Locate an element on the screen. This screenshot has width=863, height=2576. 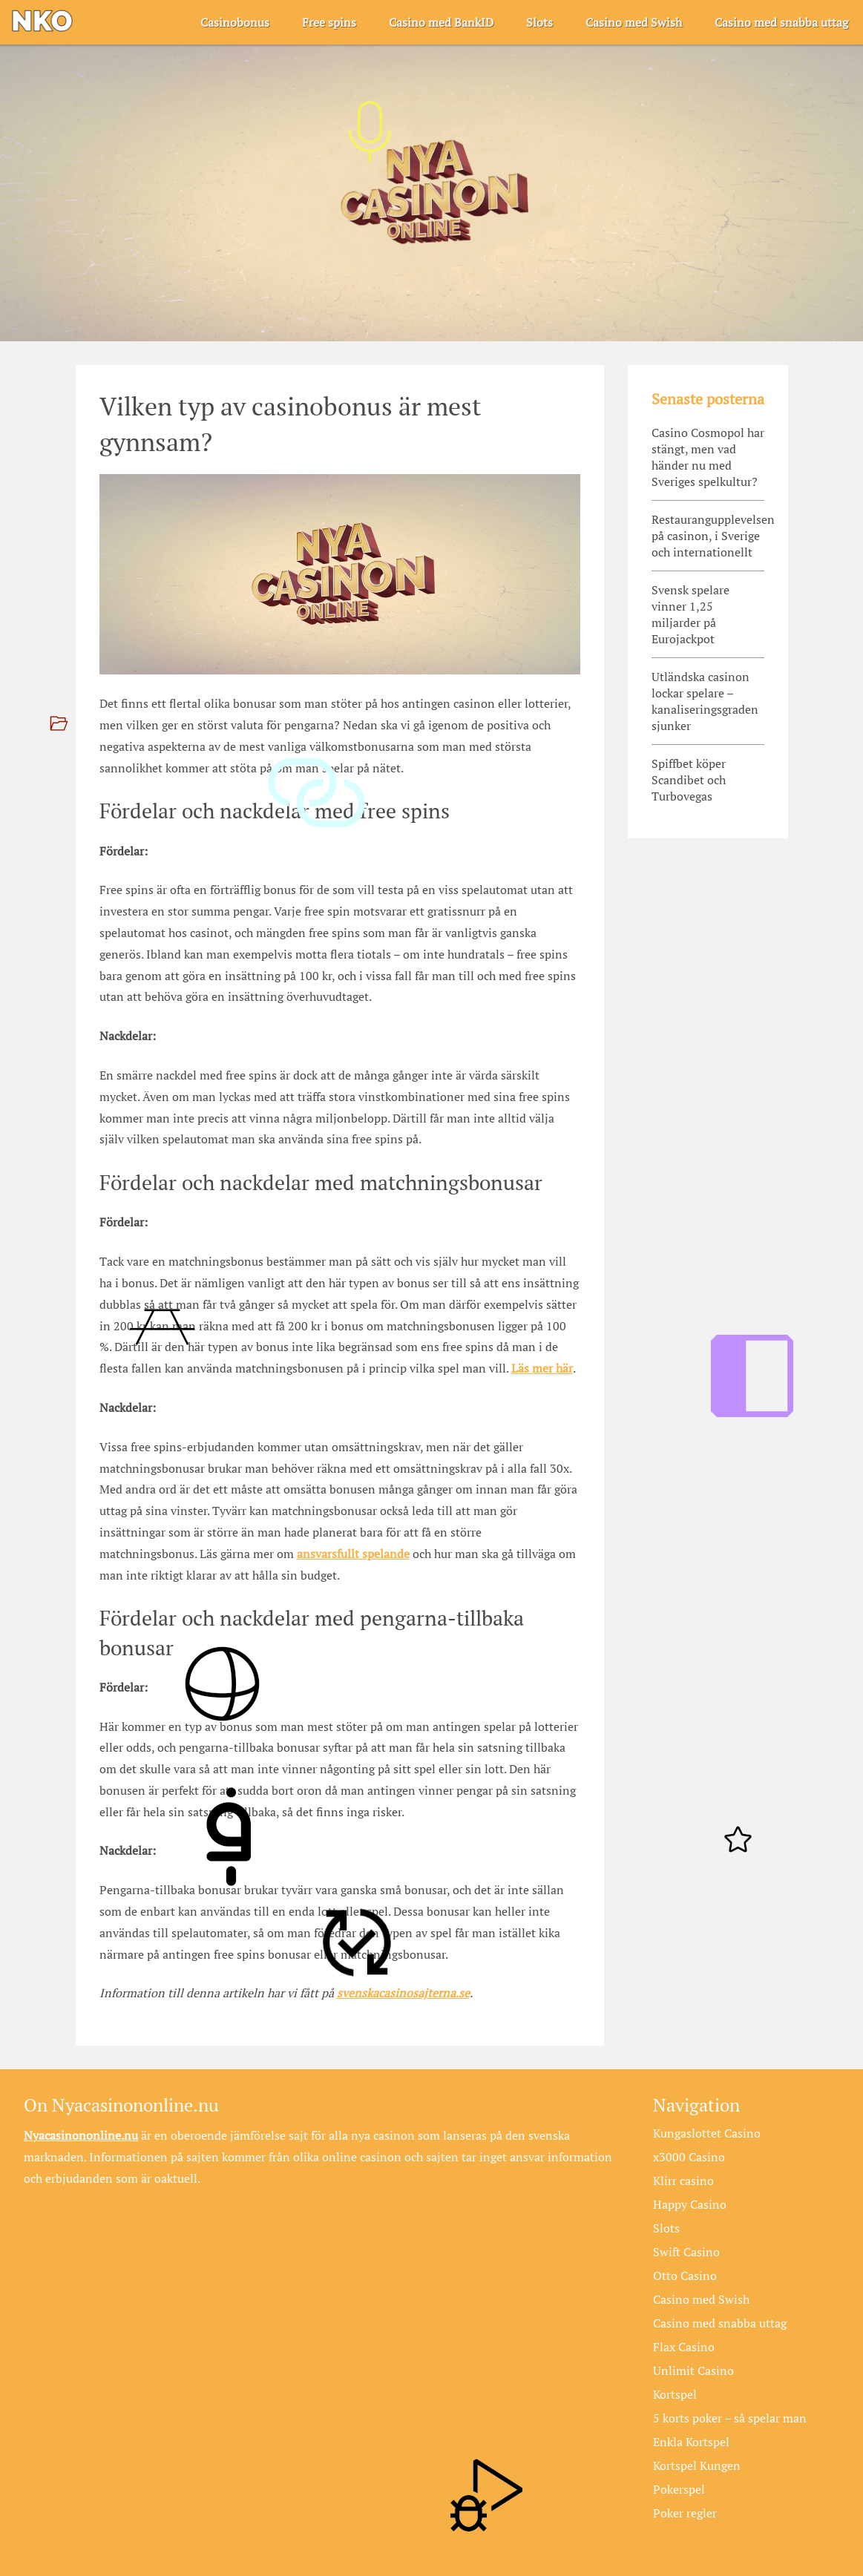
view nearby picnic areas is located at coordinates (162, 1327).